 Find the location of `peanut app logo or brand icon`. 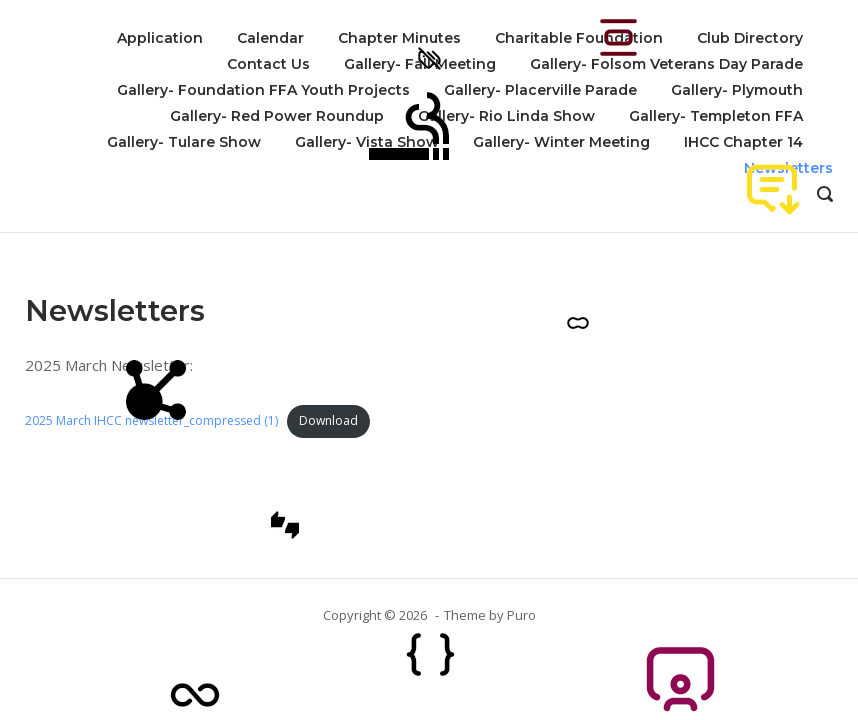

peanut app logo or brand icon is located at coordinates (578, 323).